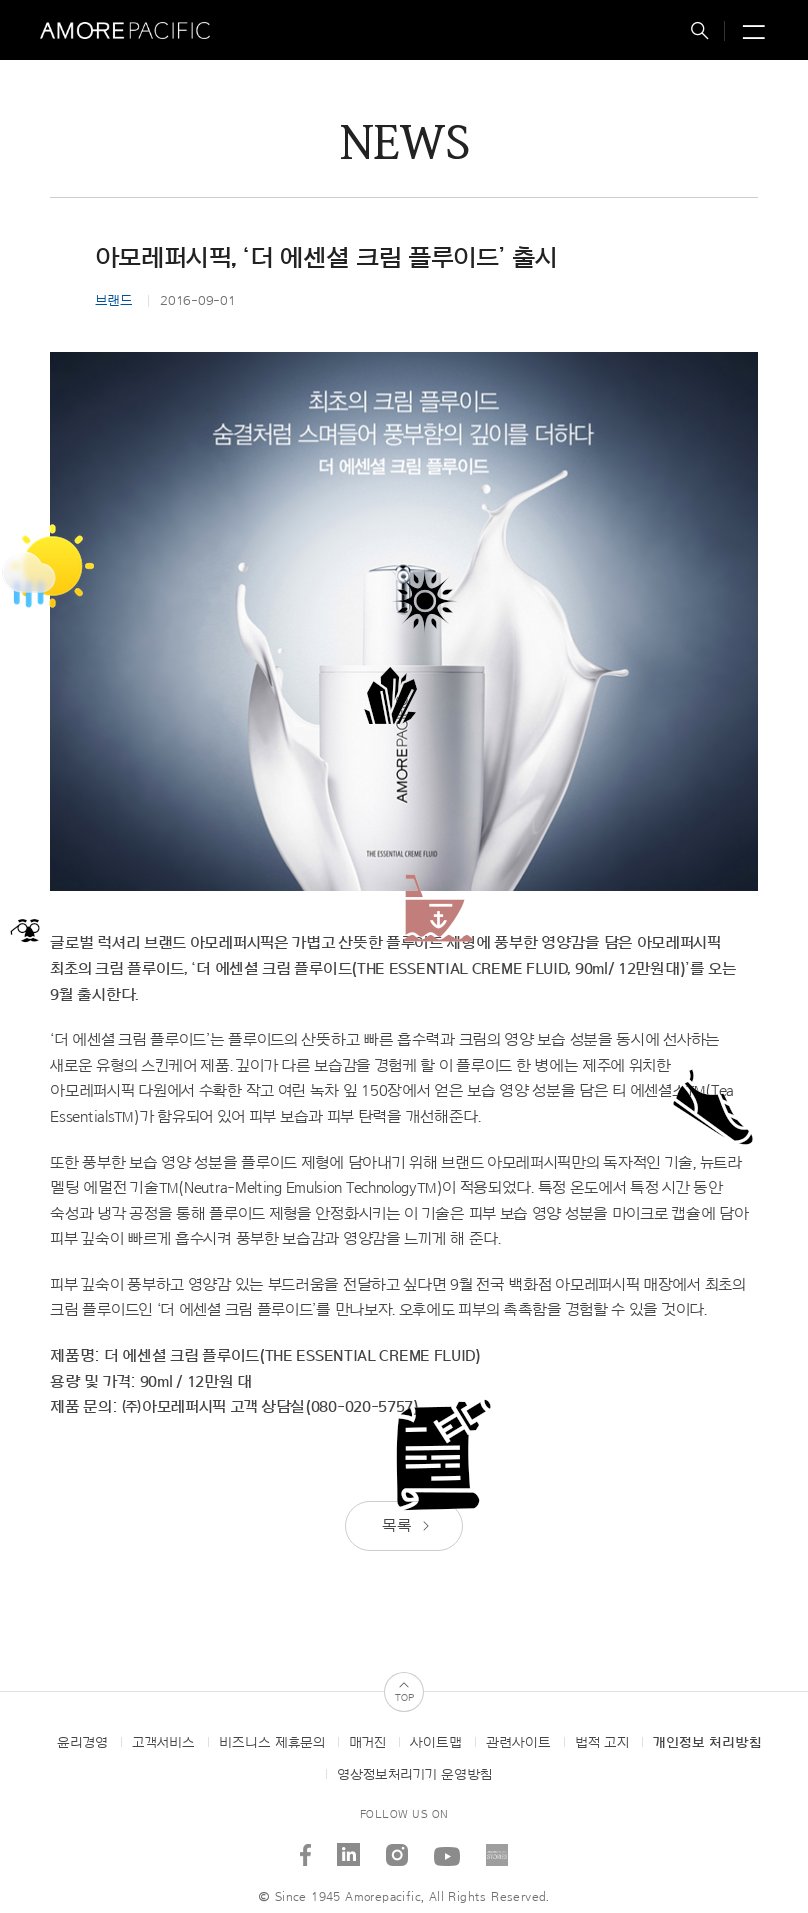 This screenshot has width=808, height=1913. Describe the element at coordinates (25, 930) in the screenshot. I see `access prank or joke features` at that location.